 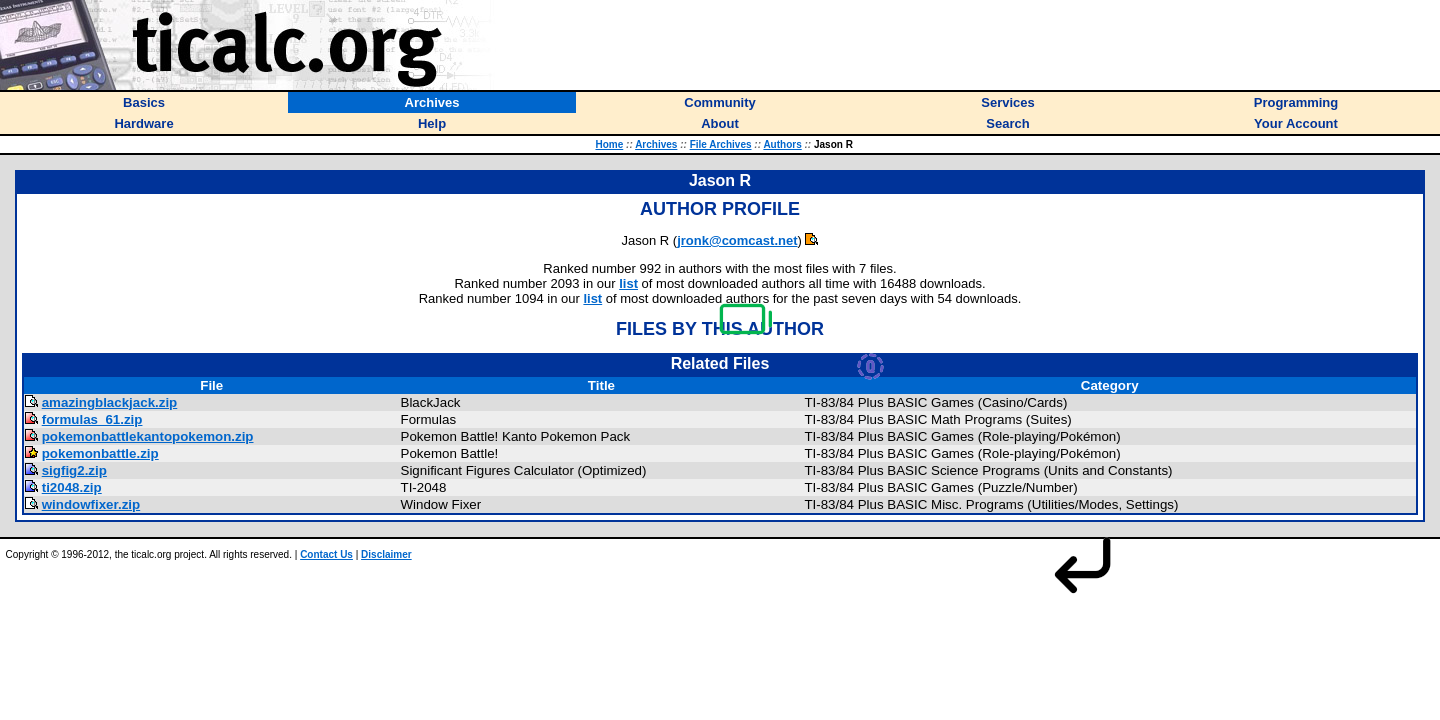 I want to click on indicates a pending or in-progress queue item, so click(x=870, y=366).